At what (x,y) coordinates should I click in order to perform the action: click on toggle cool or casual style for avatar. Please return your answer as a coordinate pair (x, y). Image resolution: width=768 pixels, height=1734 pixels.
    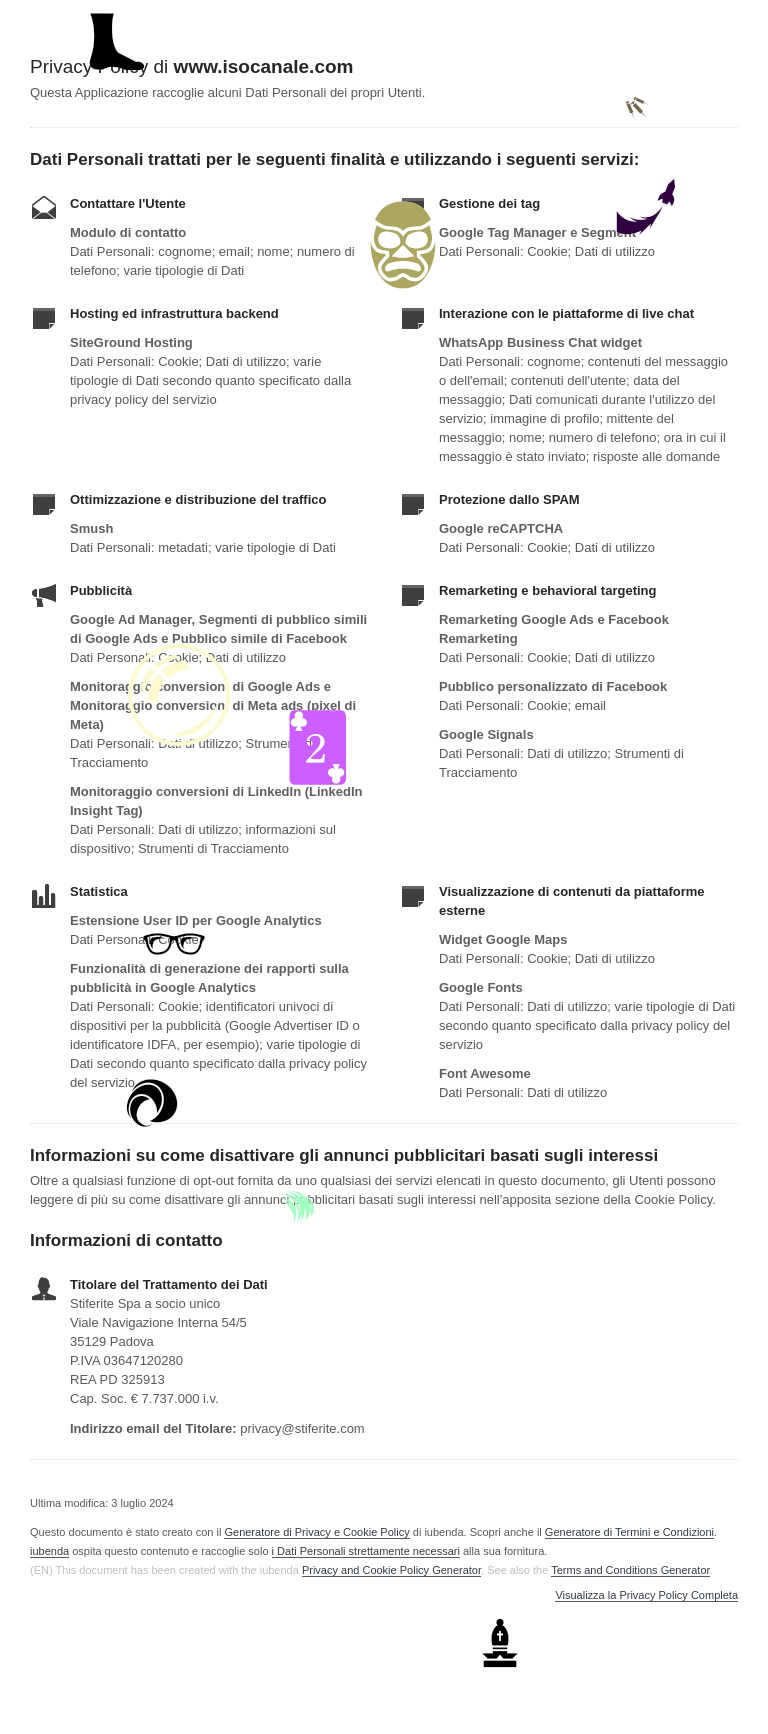
    Looking at the image, I should click on (174, 944).